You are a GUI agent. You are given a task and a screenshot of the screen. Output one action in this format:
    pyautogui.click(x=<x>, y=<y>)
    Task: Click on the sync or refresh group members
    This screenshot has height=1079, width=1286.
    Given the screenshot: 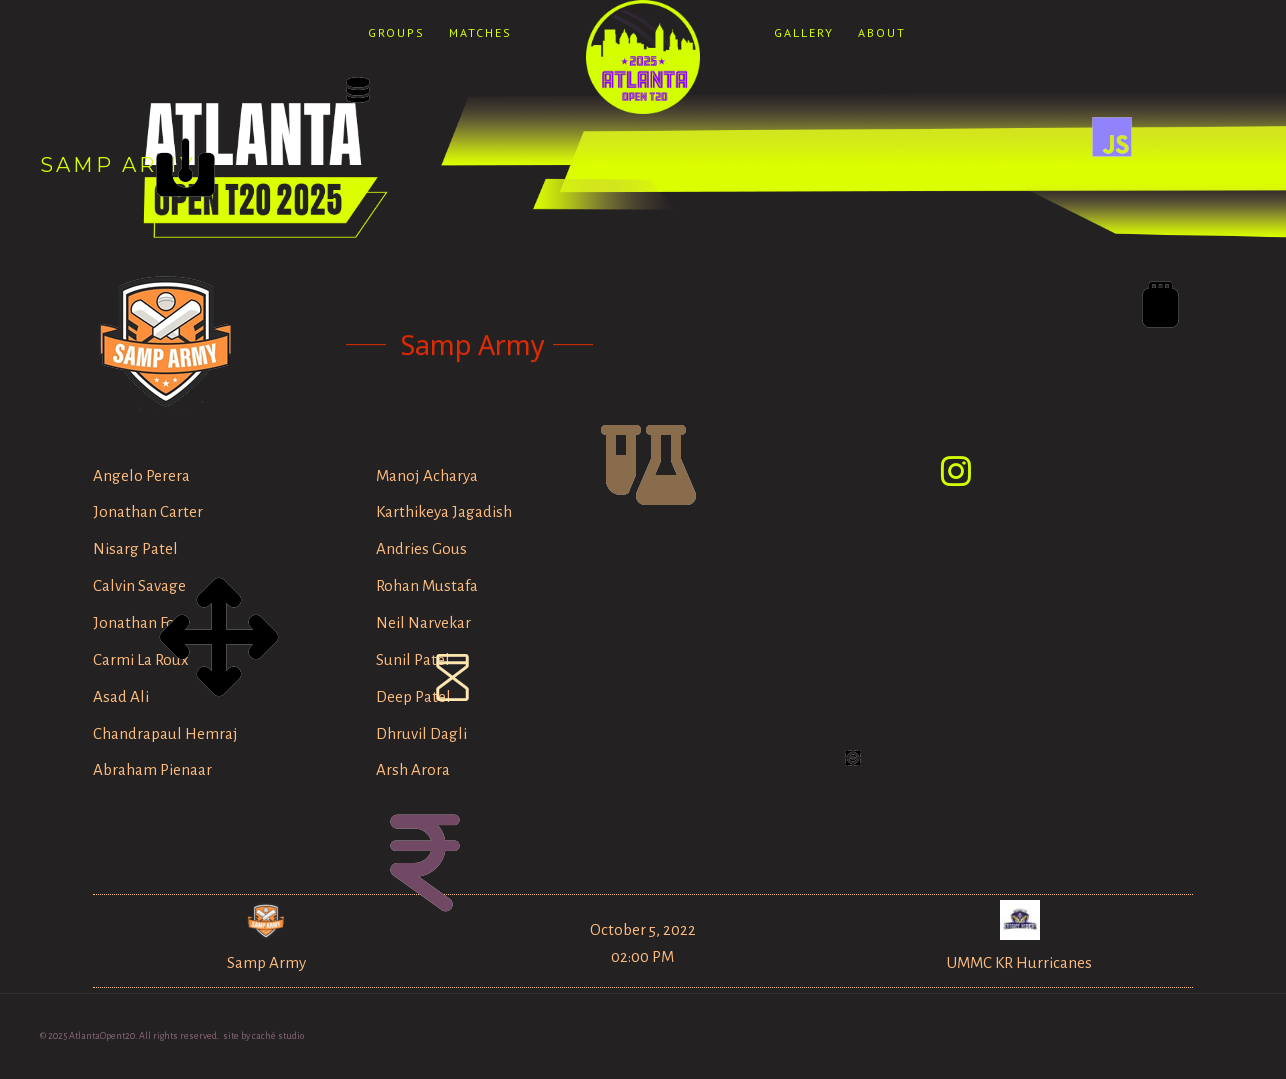 What is the action you would take?
    pyautogui.click(x=853, y=758)
    